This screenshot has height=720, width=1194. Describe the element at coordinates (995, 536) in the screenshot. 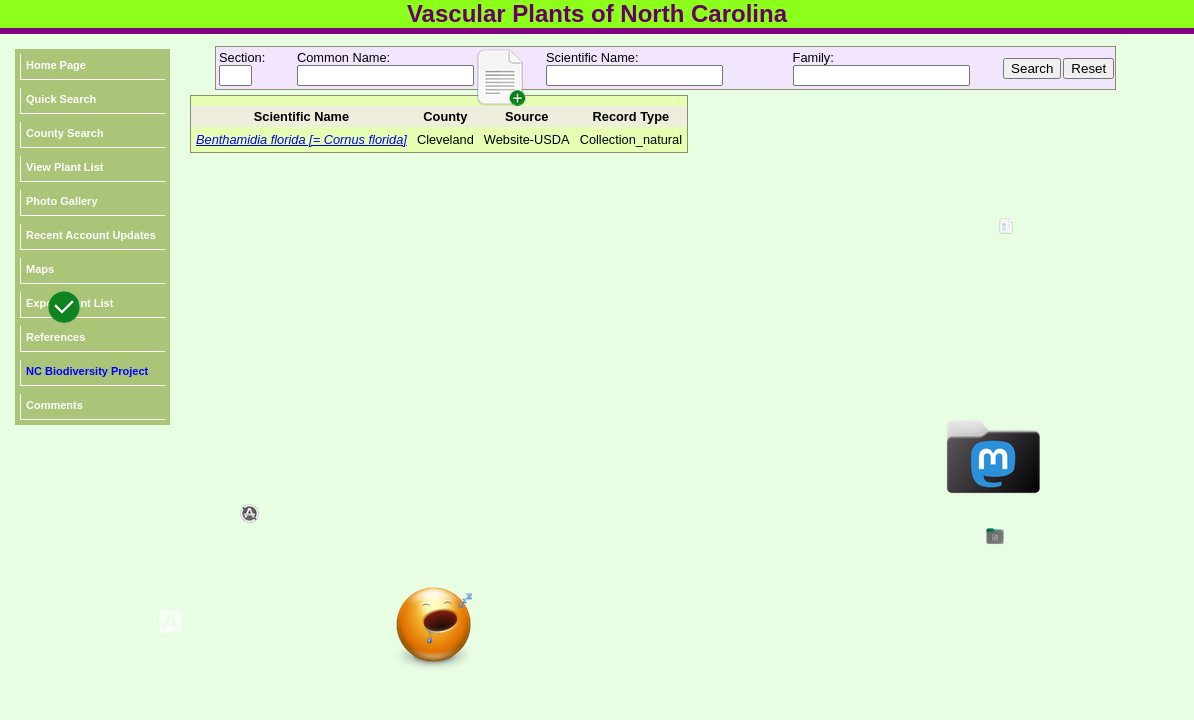

I see `open your documents folder` at that location.